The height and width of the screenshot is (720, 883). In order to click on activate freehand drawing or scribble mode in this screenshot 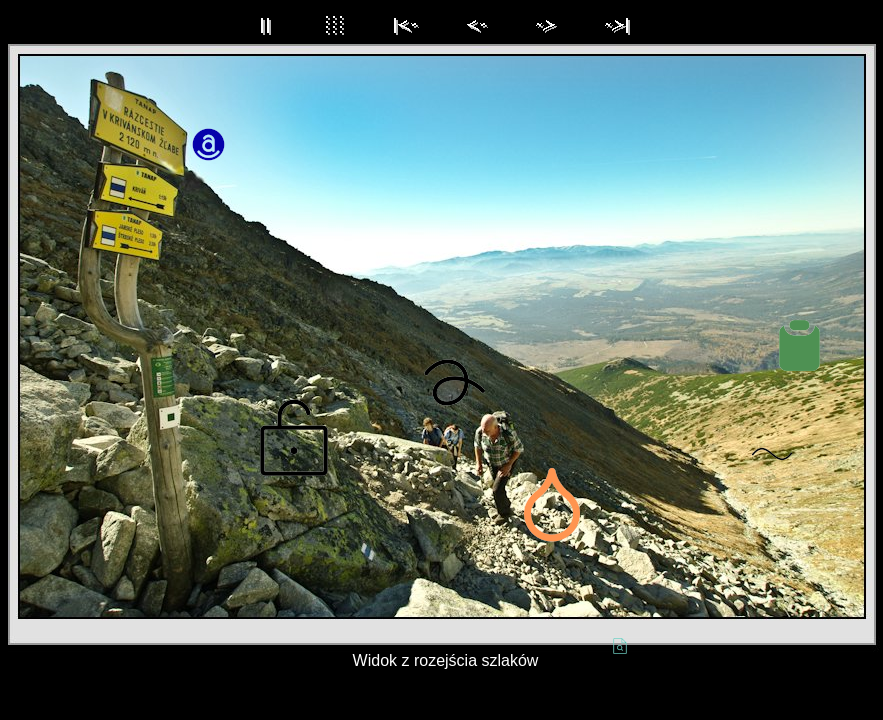, I will do `click(451, 382)`.